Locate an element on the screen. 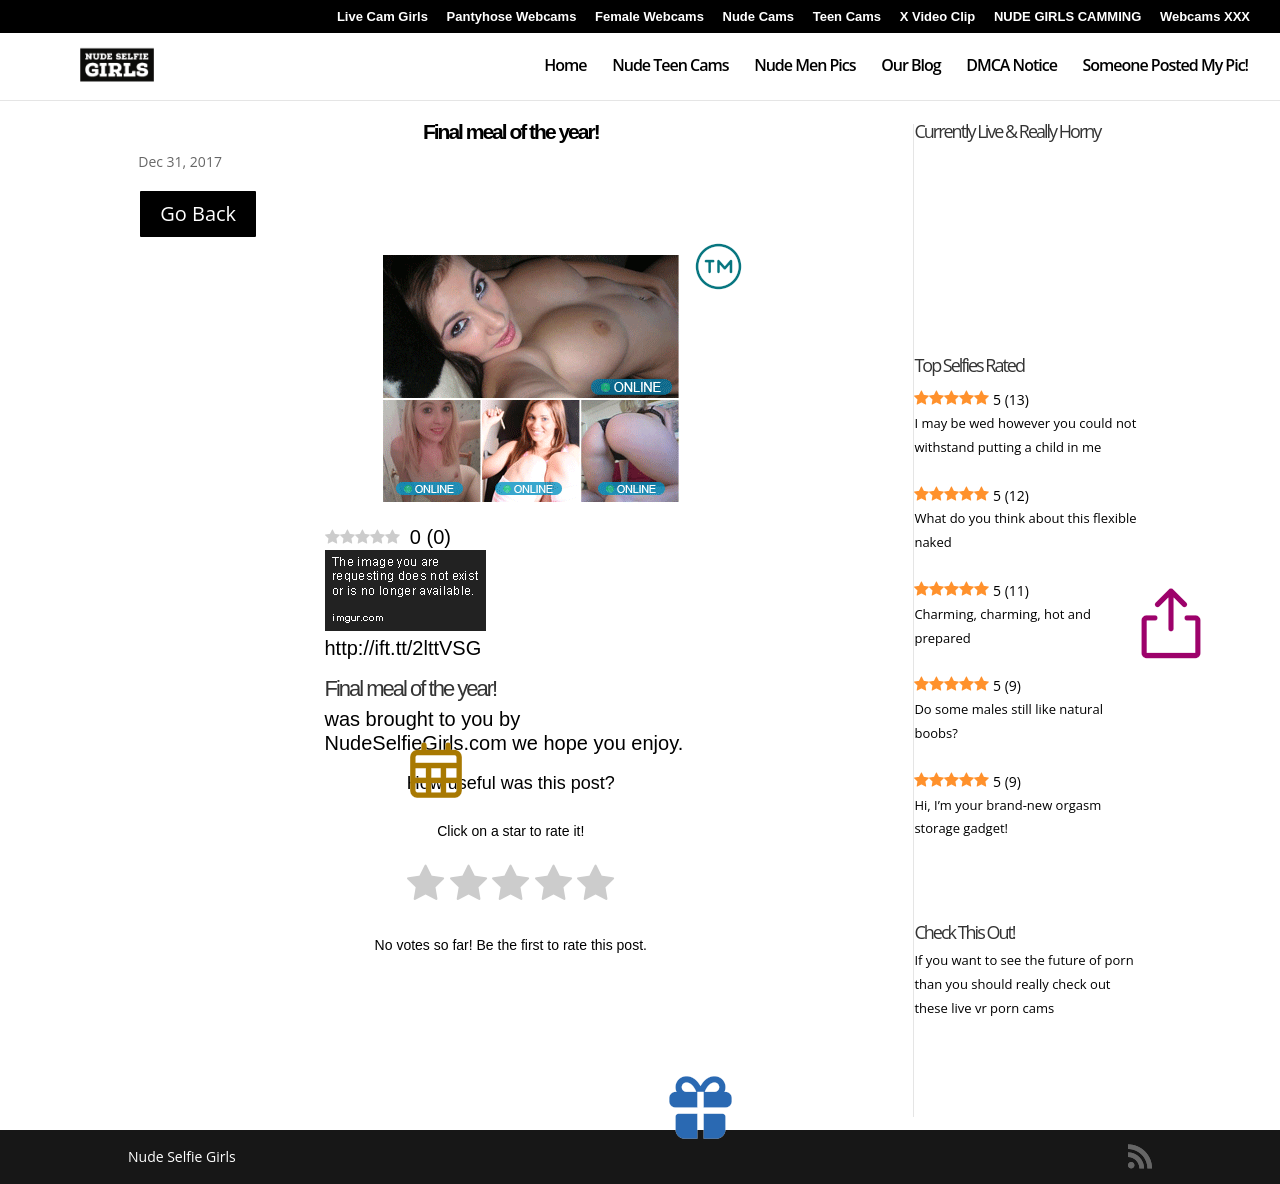 The width and height of the screenshot is (1280, 1184). export or share content to another app is located at coordinates (1171, 626).